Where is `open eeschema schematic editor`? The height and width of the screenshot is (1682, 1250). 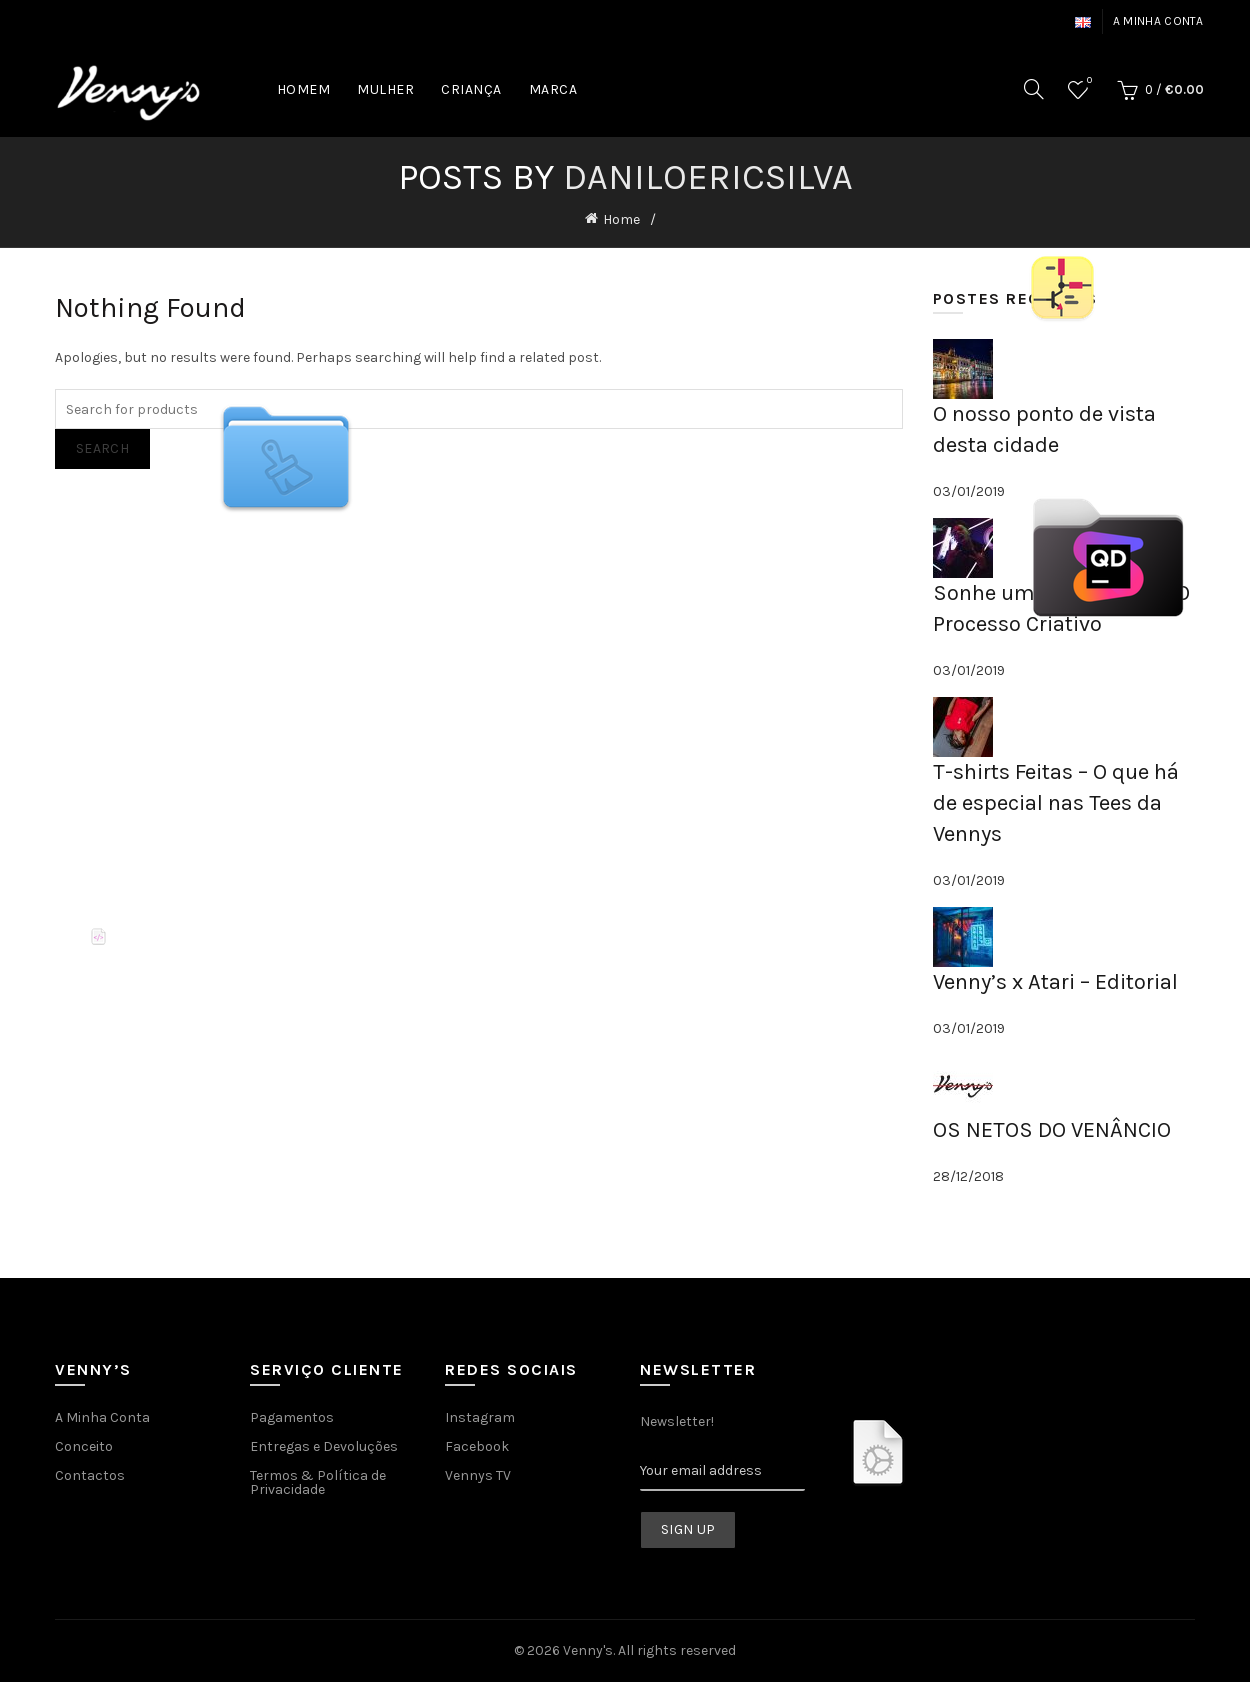
open eeschema schematic editor is located at coordinates (1062, 287).